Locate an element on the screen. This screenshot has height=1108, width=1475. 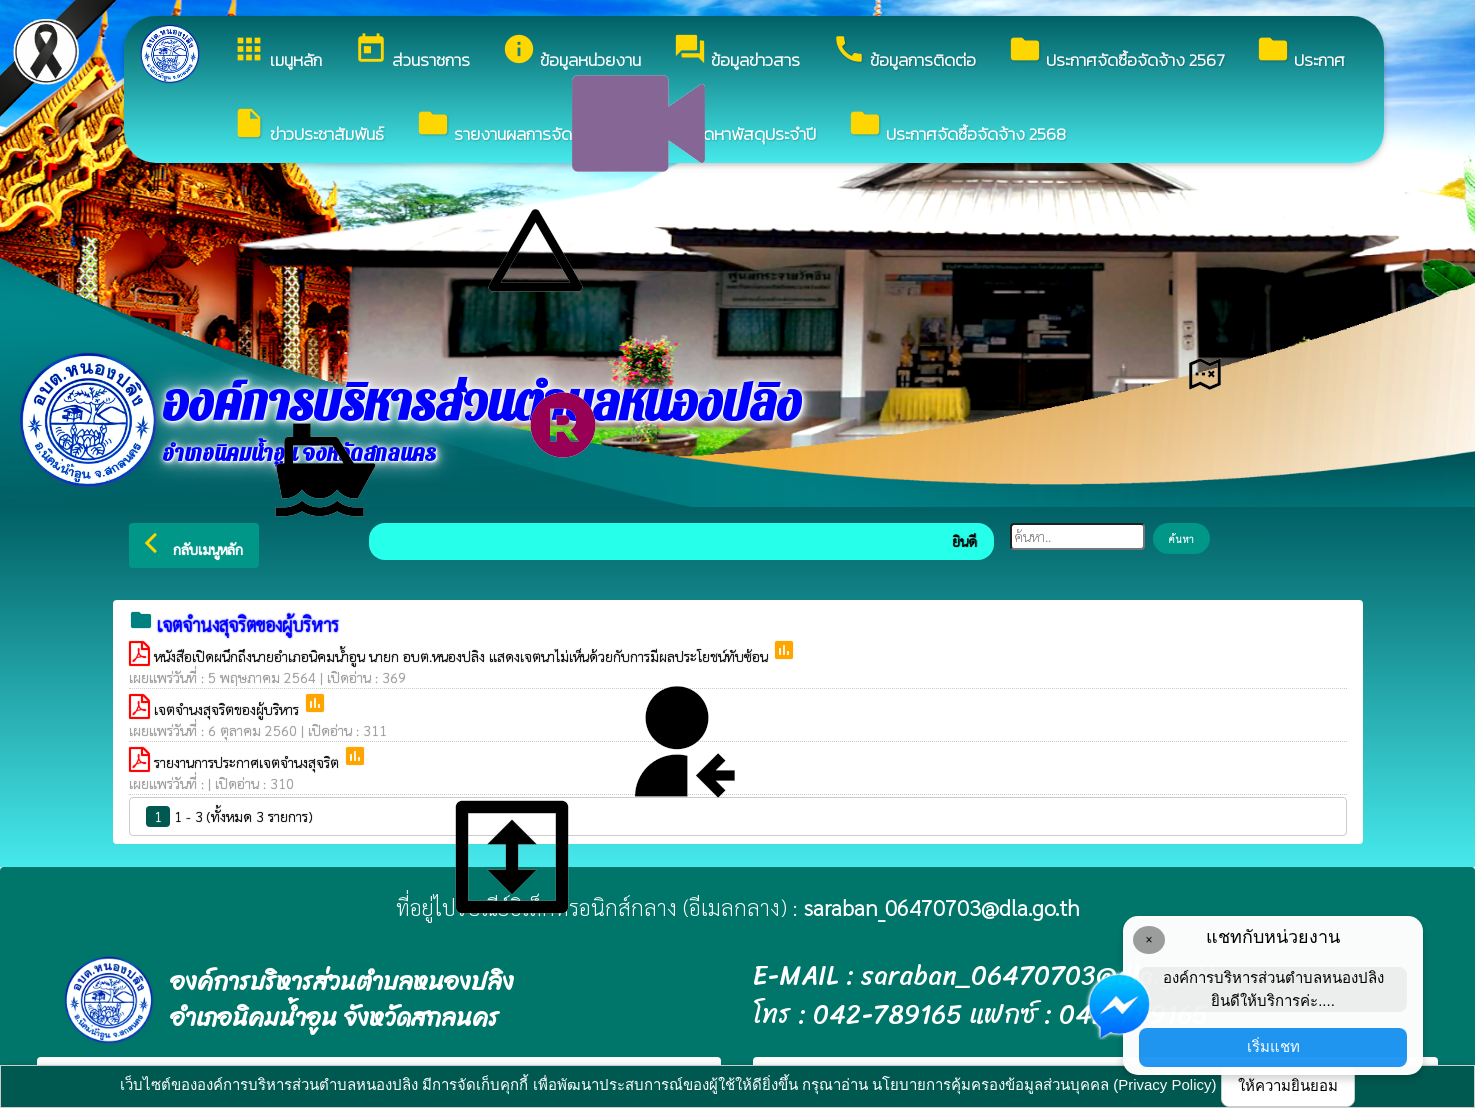
view nearby ports or maritime locations is located at coordinates (324, 472).